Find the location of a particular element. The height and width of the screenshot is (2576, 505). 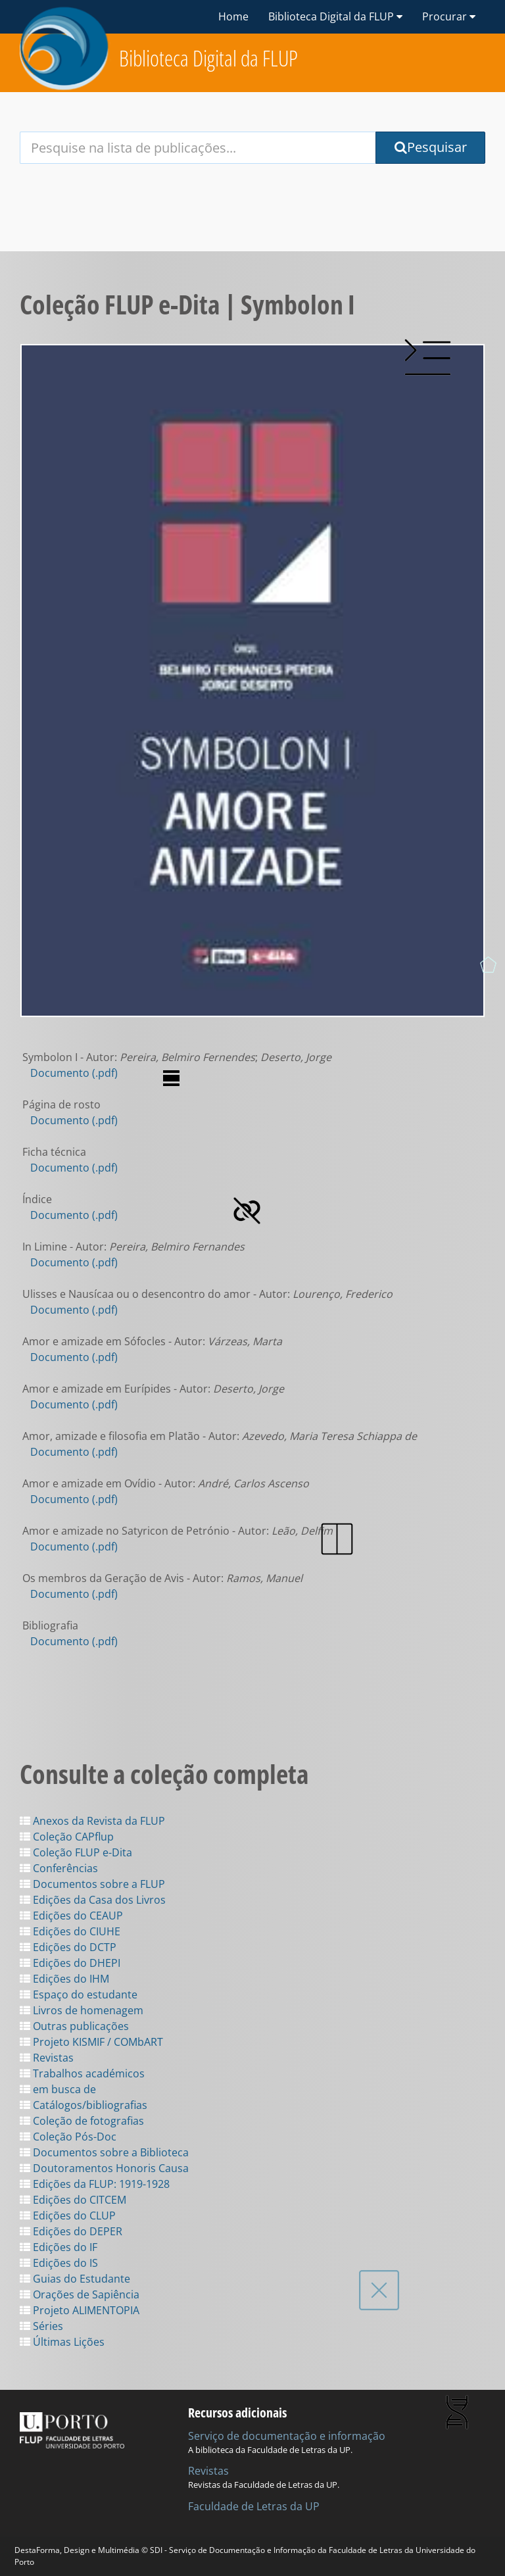

access genetics or DNA-related features is located at coordinates (457, 2412).